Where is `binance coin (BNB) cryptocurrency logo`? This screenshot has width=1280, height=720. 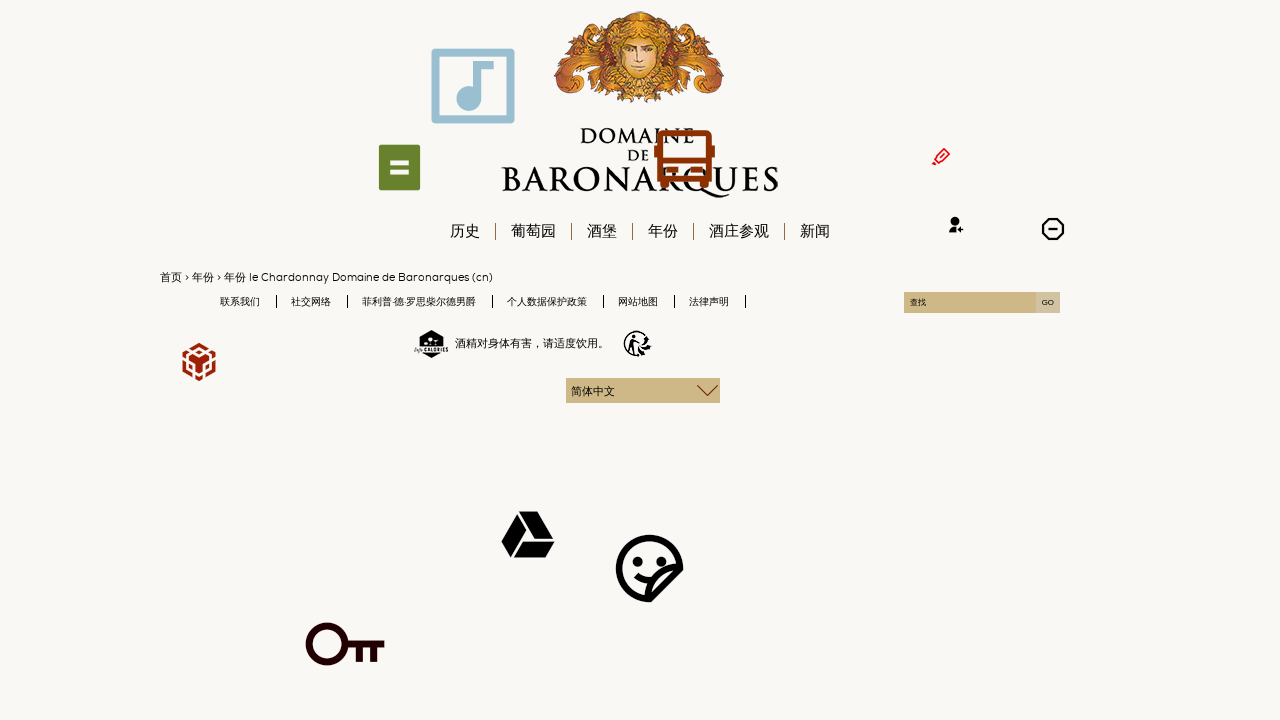
binance coin (BNB) cryptocurrency logo is located at coordinates (199, 362).